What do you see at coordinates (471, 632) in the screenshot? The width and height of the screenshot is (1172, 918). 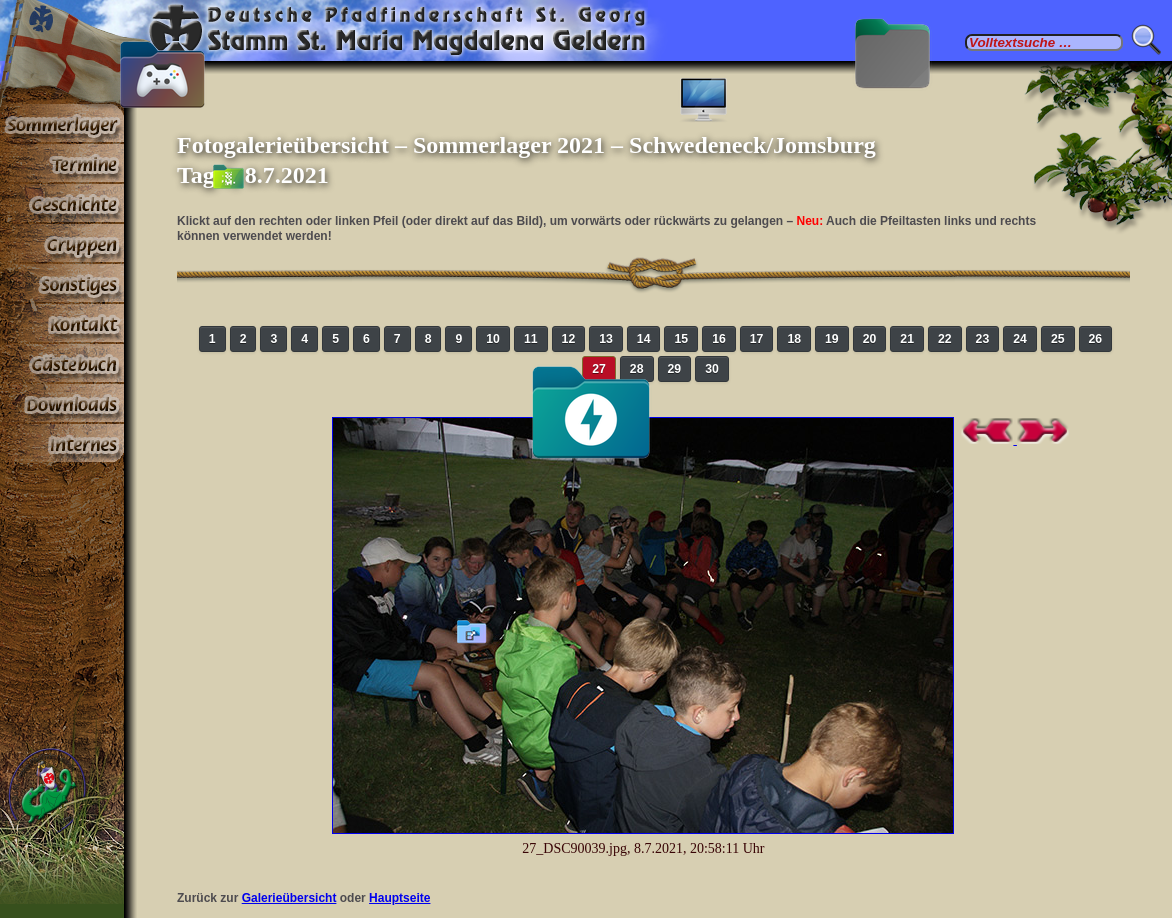 I see `folder containing video to image conversion files` at bounding box center [471, 632].